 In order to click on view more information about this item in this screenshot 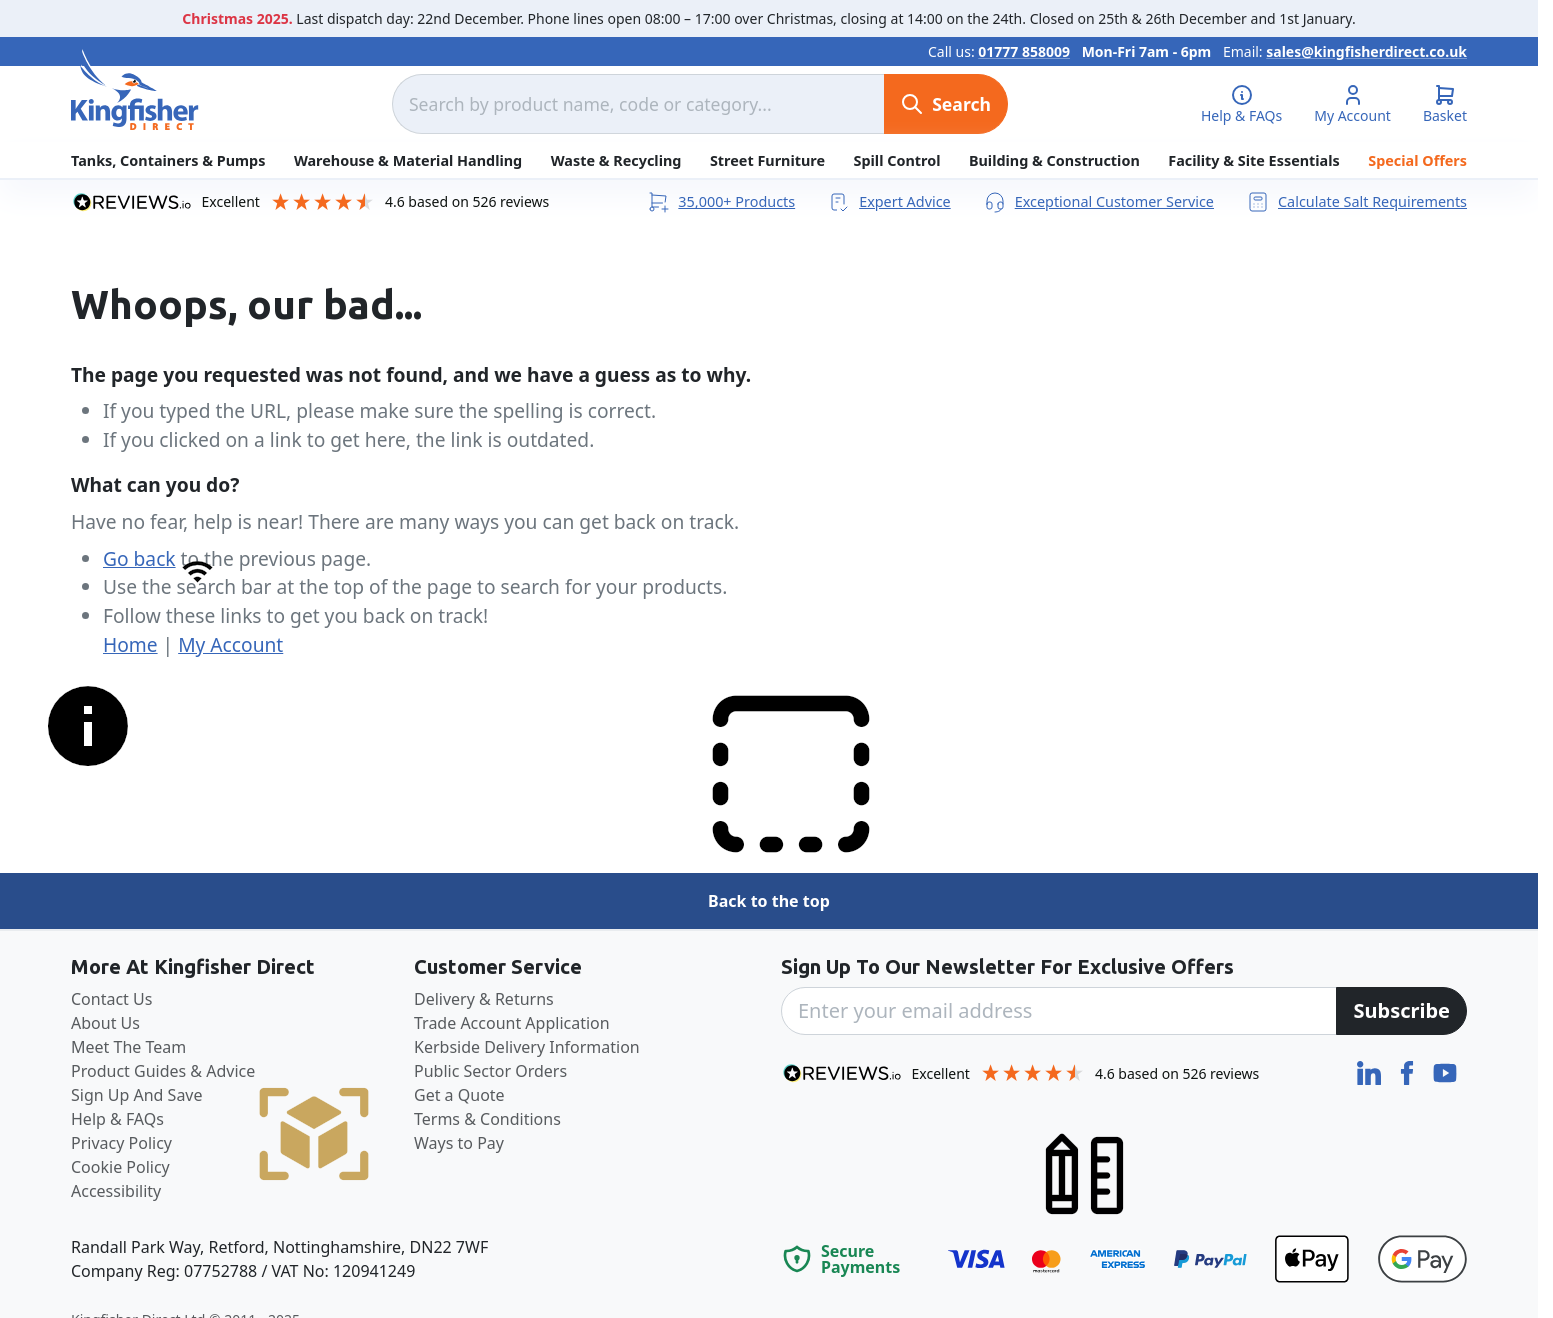, I will do `click(88, 726)`.